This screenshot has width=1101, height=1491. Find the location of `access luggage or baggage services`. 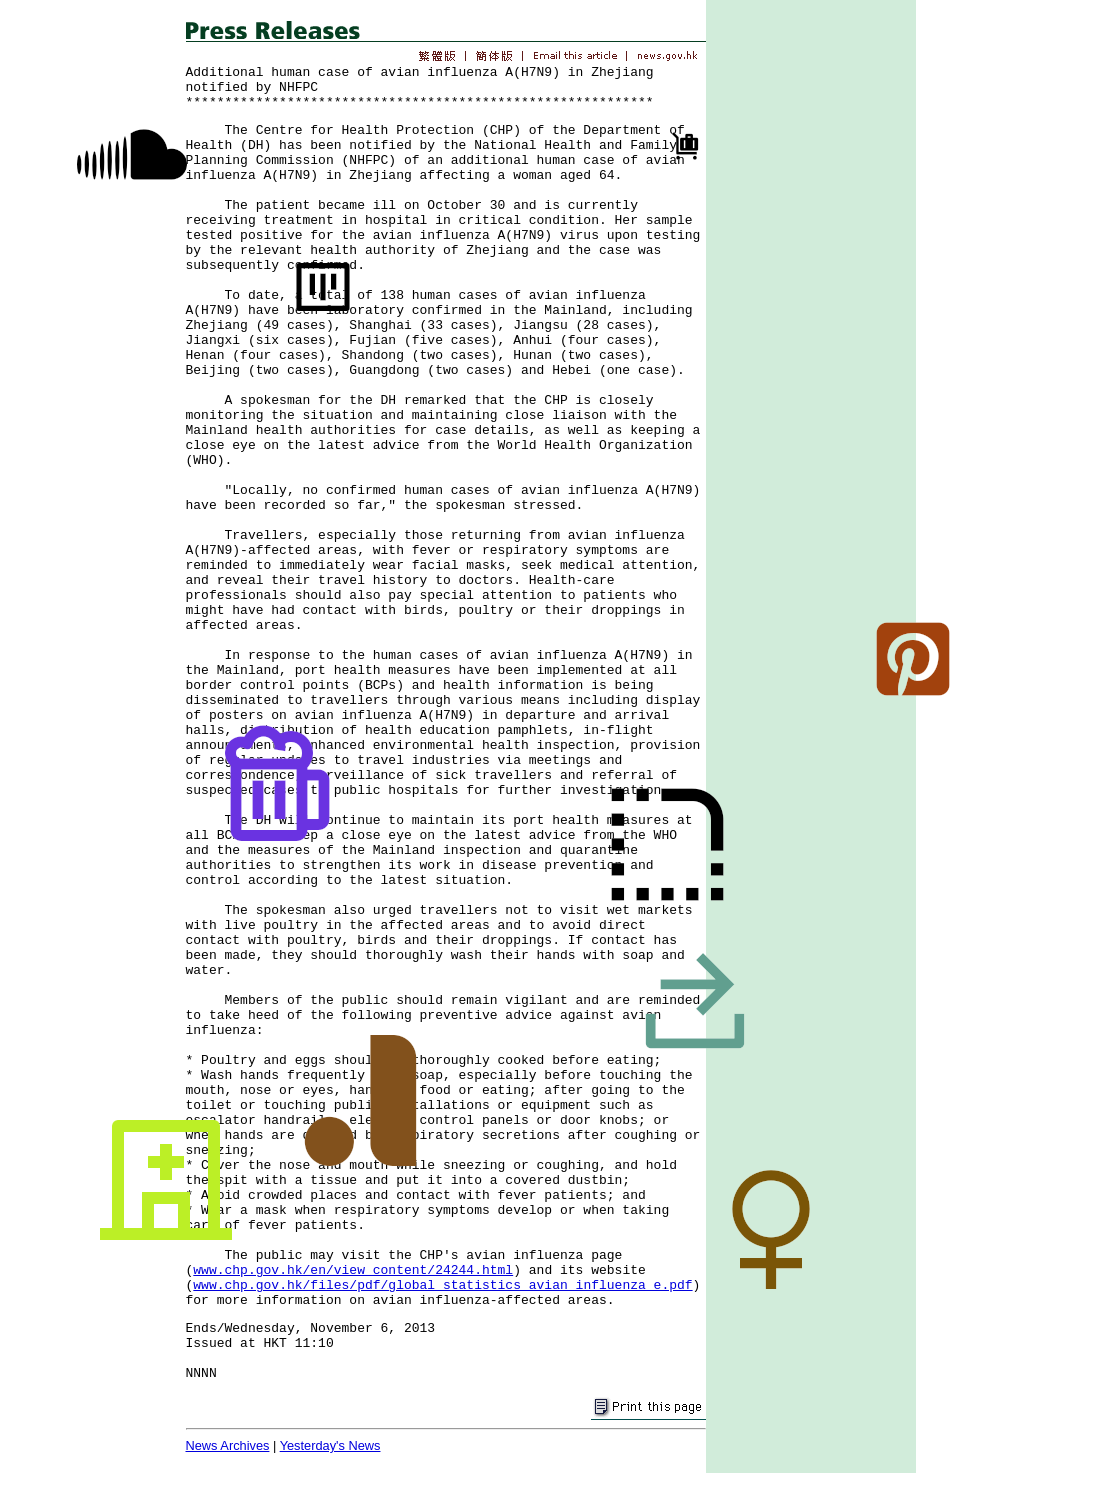

access luggage or baggage services is located at coordinates (686, 145).